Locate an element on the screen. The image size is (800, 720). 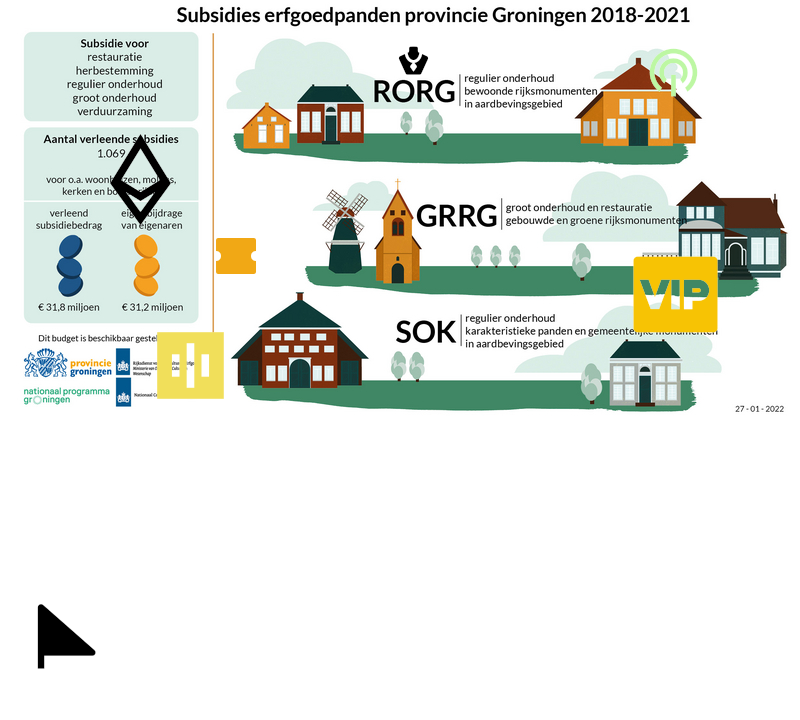
view ethereum wallet balance is located at coordinates (140, 179).